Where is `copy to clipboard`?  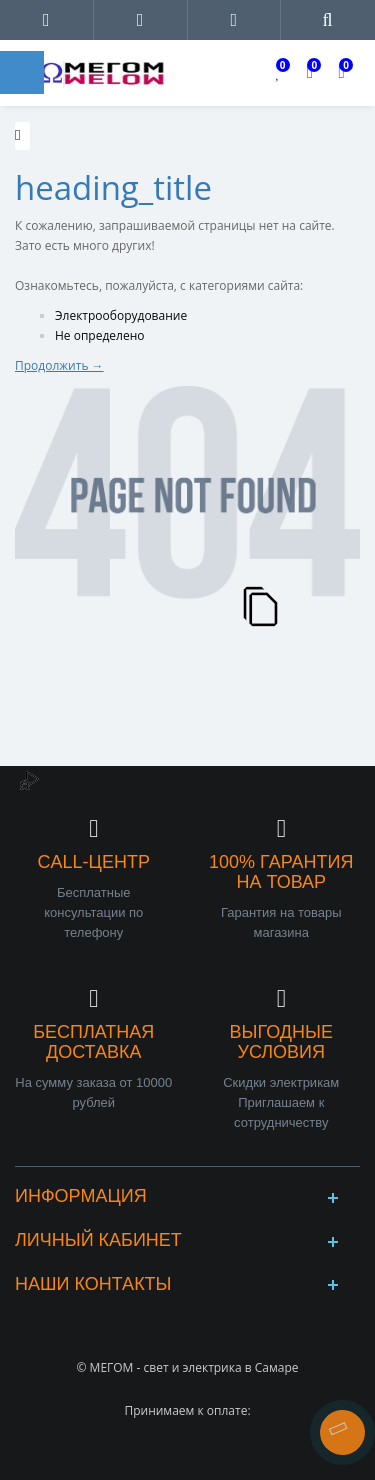
copy to clipboard is located at coordinates (260, 606).